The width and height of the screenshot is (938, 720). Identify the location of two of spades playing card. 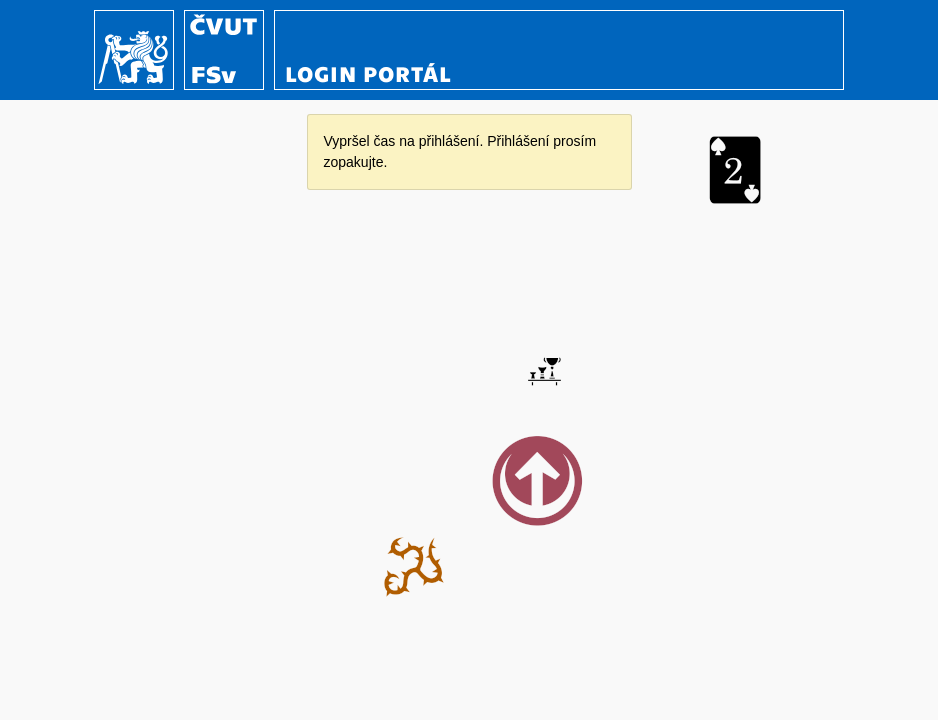
(735, 170).